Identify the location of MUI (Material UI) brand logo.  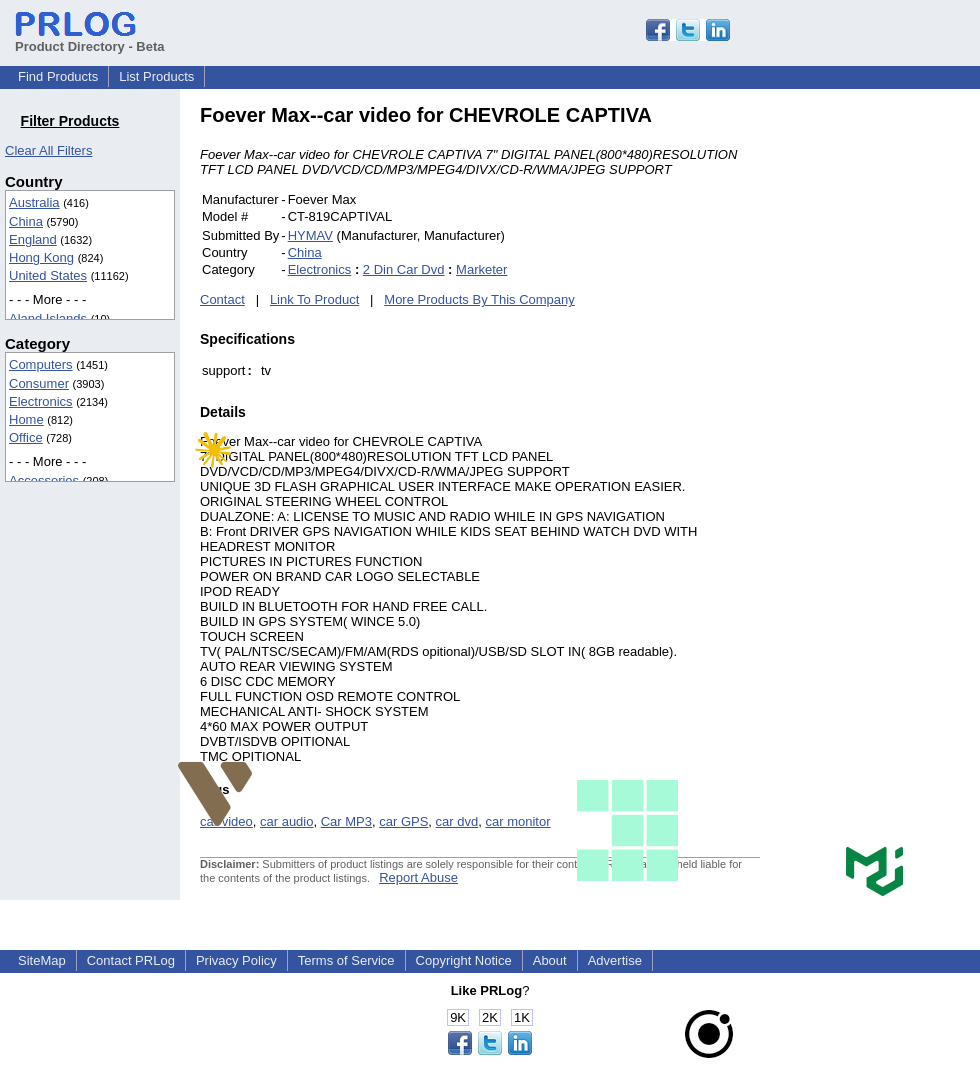
(874, 871).